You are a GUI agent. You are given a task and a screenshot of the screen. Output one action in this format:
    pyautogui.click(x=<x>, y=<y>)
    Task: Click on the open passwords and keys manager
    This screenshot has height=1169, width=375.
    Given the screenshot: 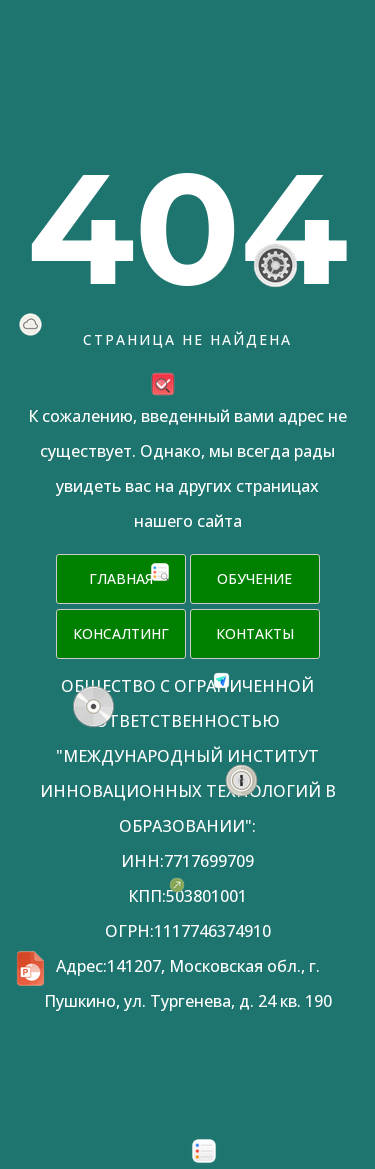 What is the action you would take?
    pyautogui.click(x=241, y=780)
    